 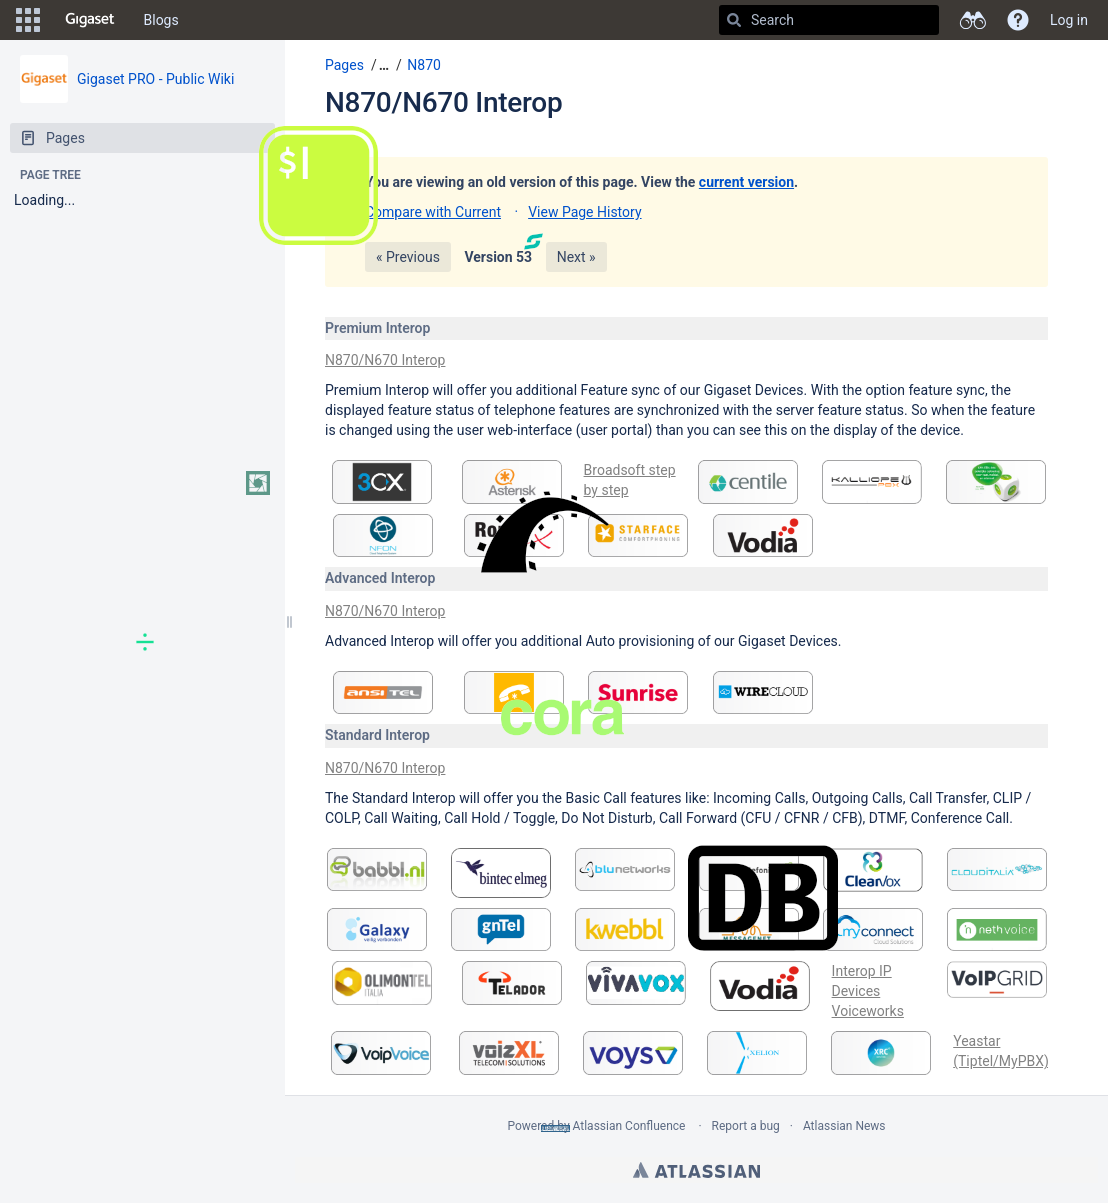 What do you see at coordinates (763, 898) in the screenshot?
I see `deutsche bahn logo - german railway company` at bounding box center [763, 898].